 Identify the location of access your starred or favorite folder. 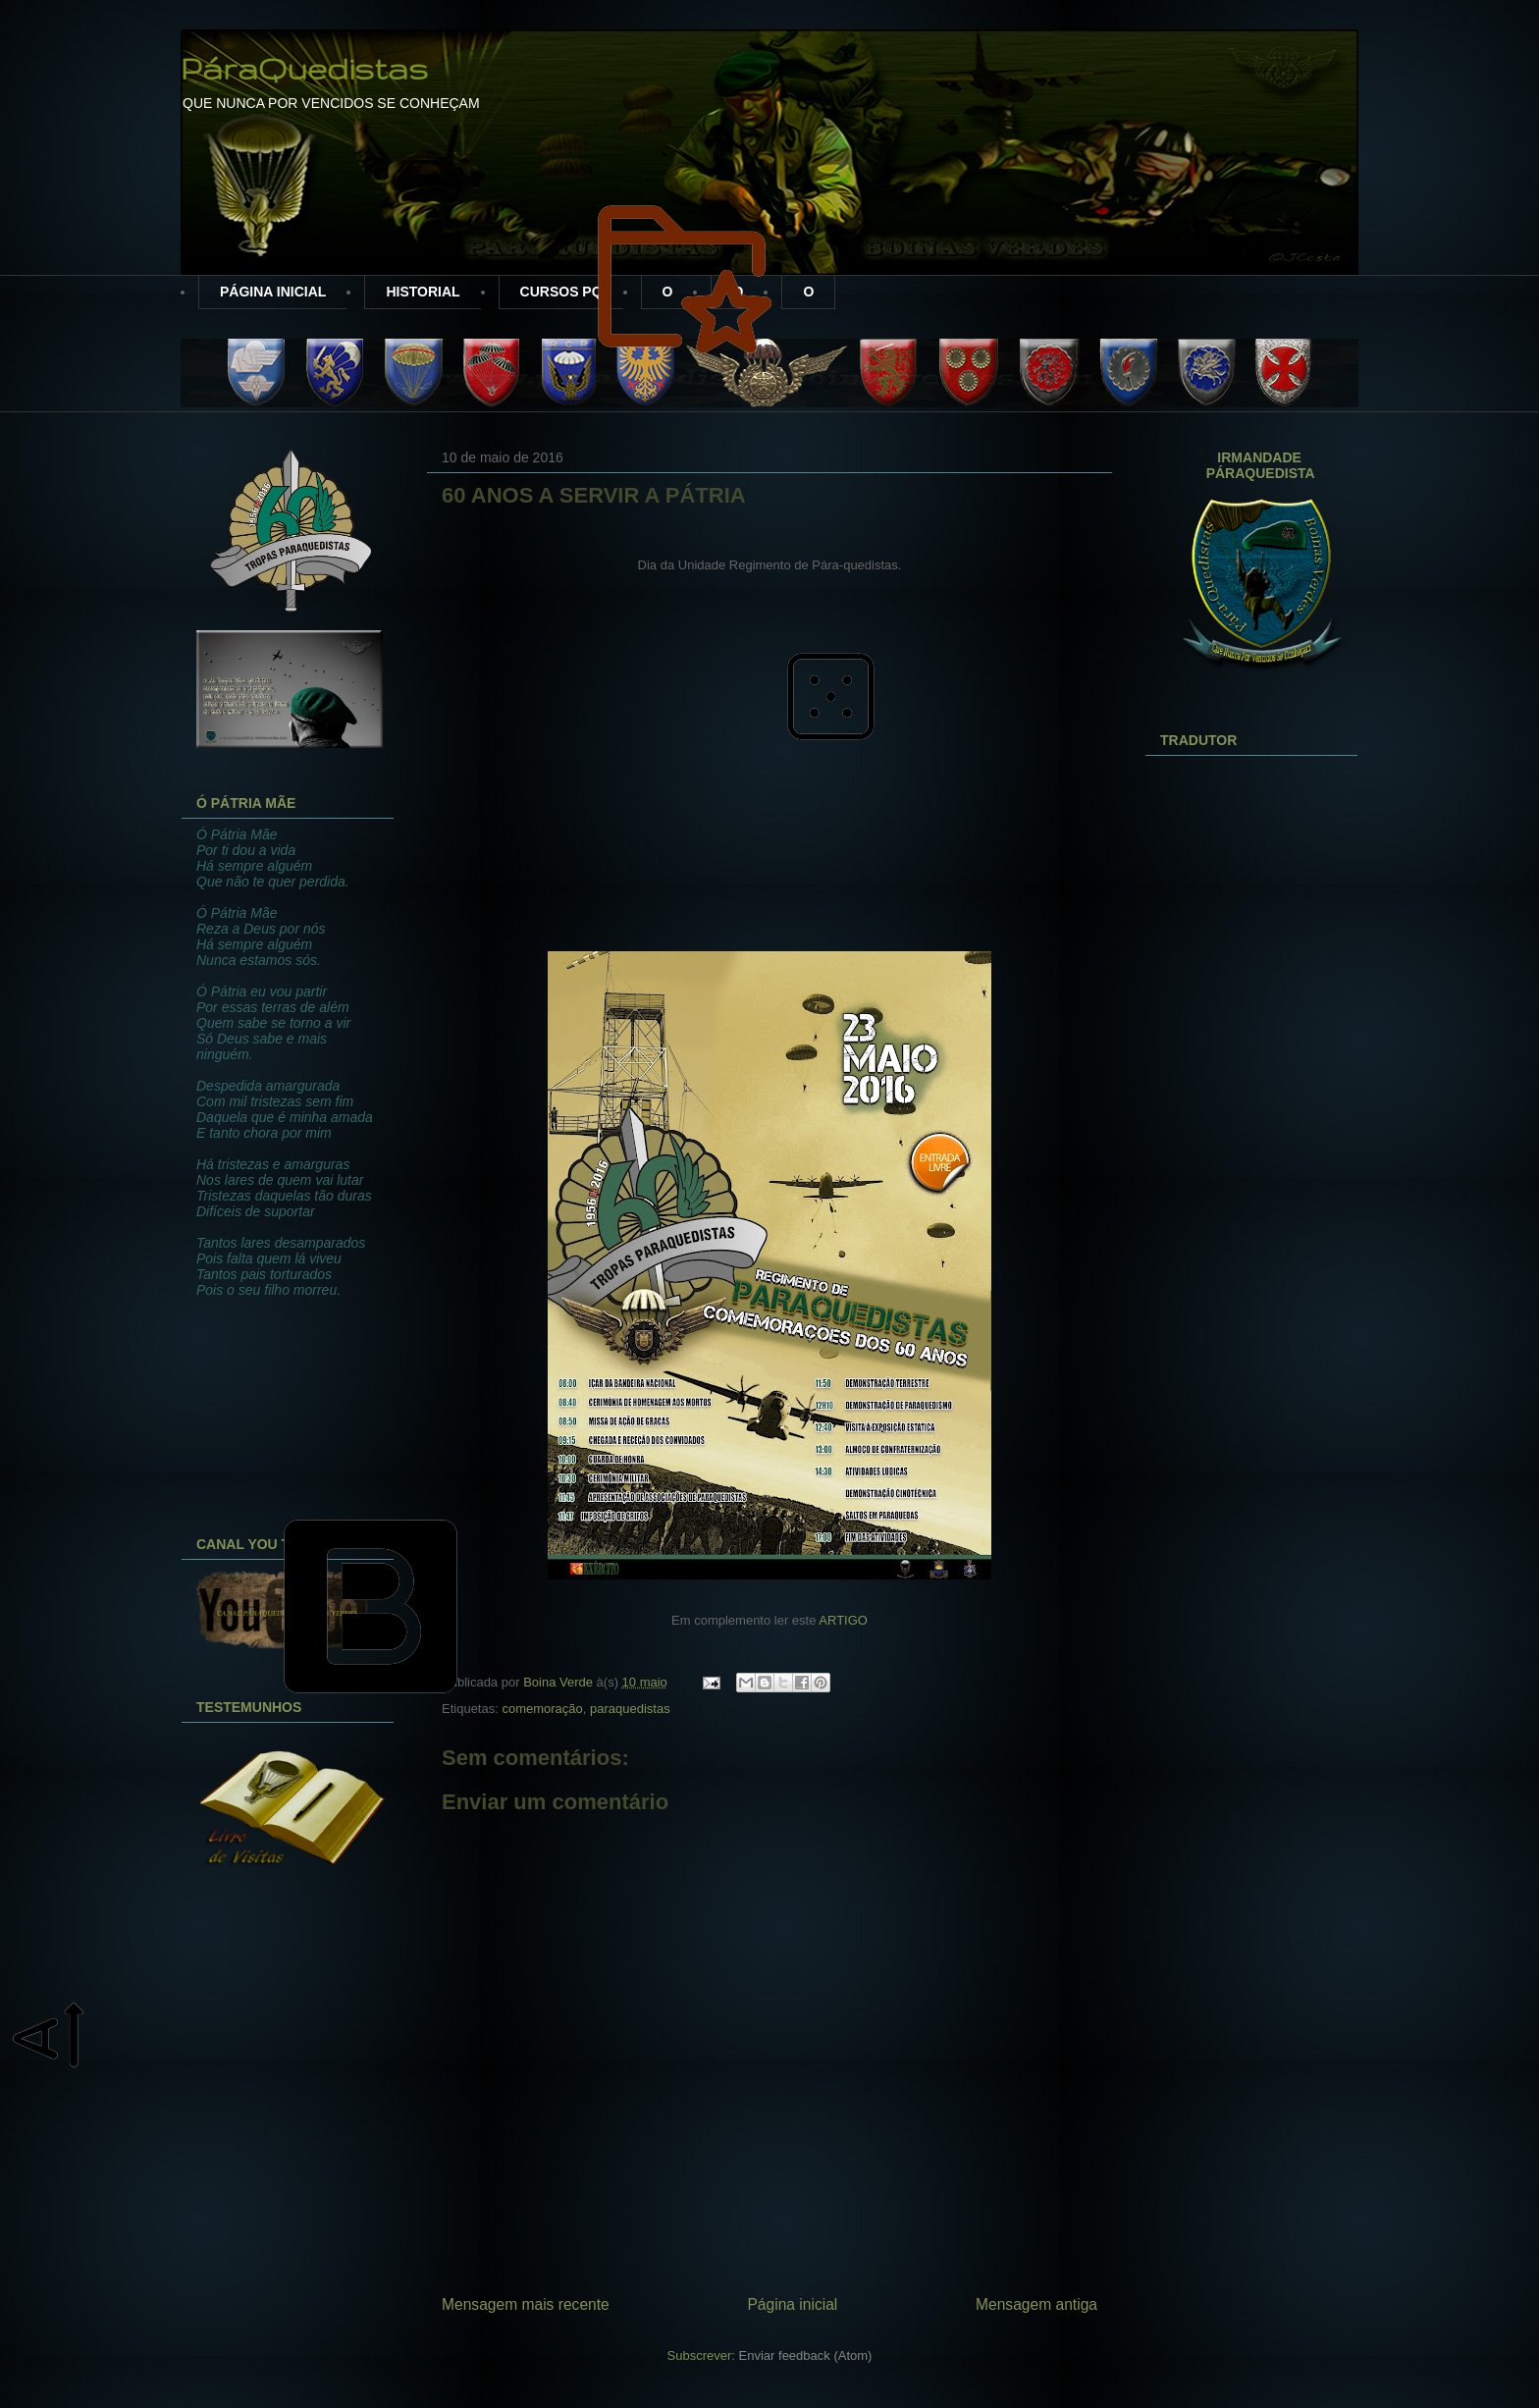
(681, 276).